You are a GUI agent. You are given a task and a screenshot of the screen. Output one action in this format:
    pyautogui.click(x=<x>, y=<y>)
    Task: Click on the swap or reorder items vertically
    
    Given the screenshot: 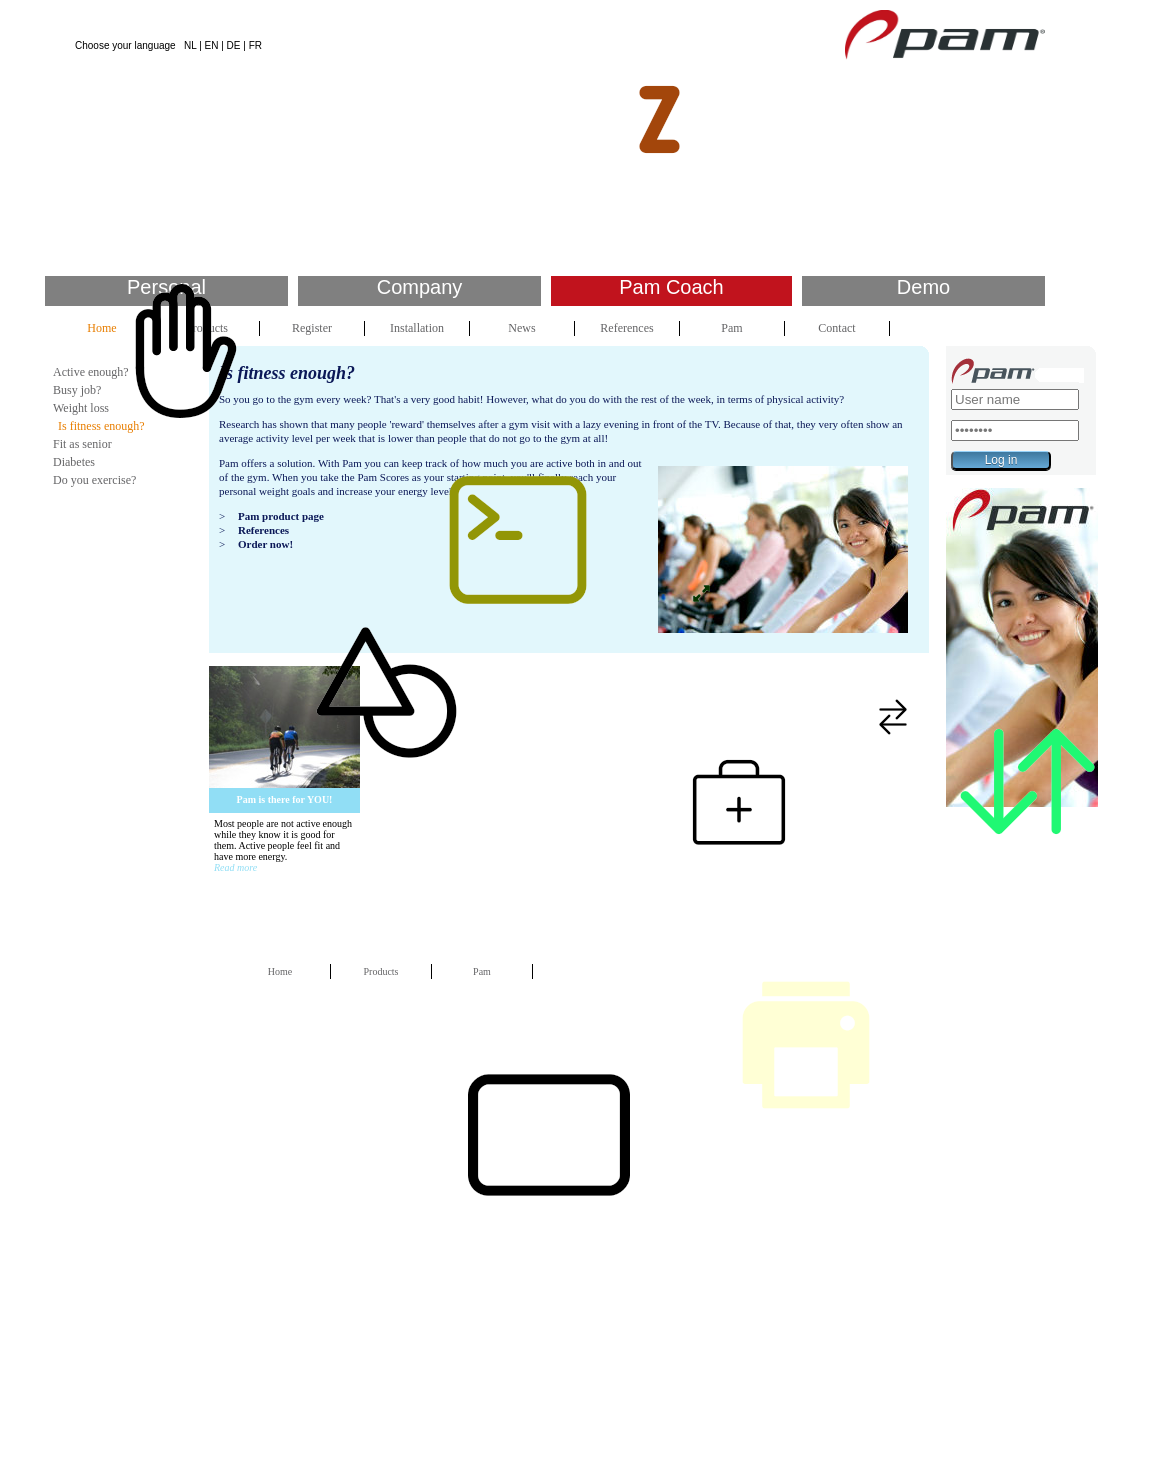 What is the action you would take?
    pyautogui.click(x=1027, y=781)
    